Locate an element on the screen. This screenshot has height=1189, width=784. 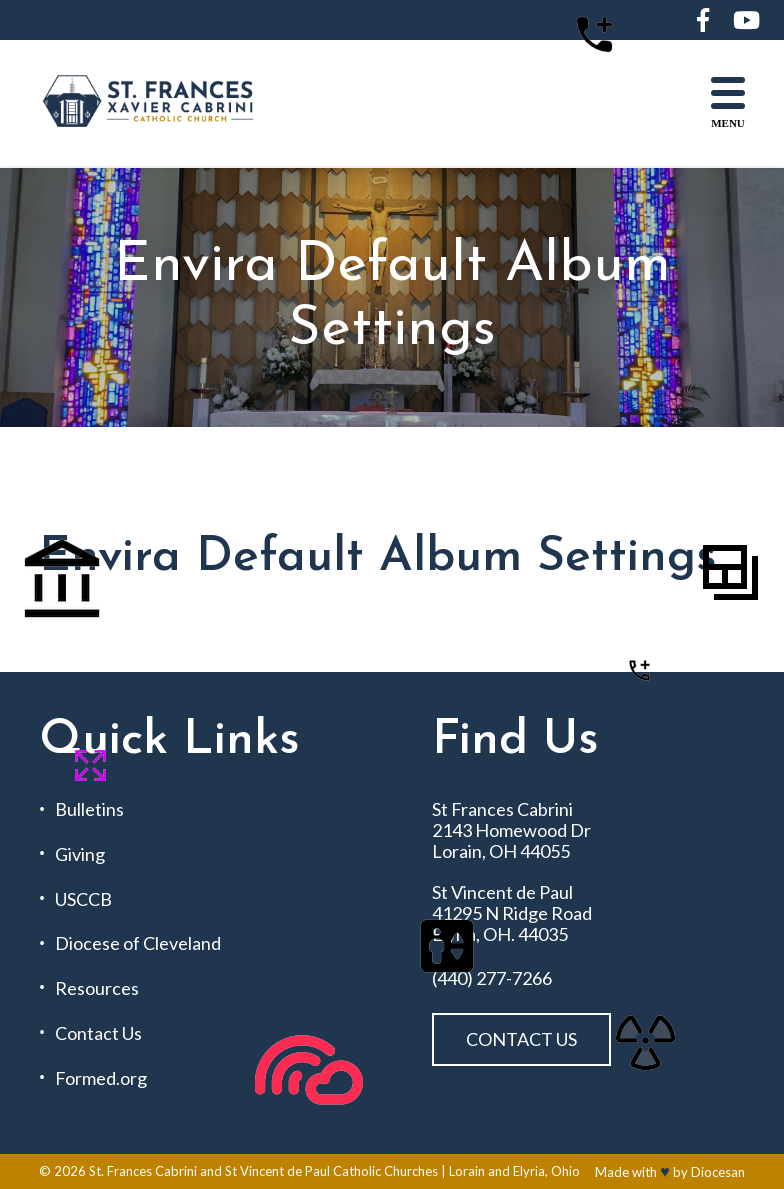
expand to fullscreen mode is located at coordinates (90, 765).